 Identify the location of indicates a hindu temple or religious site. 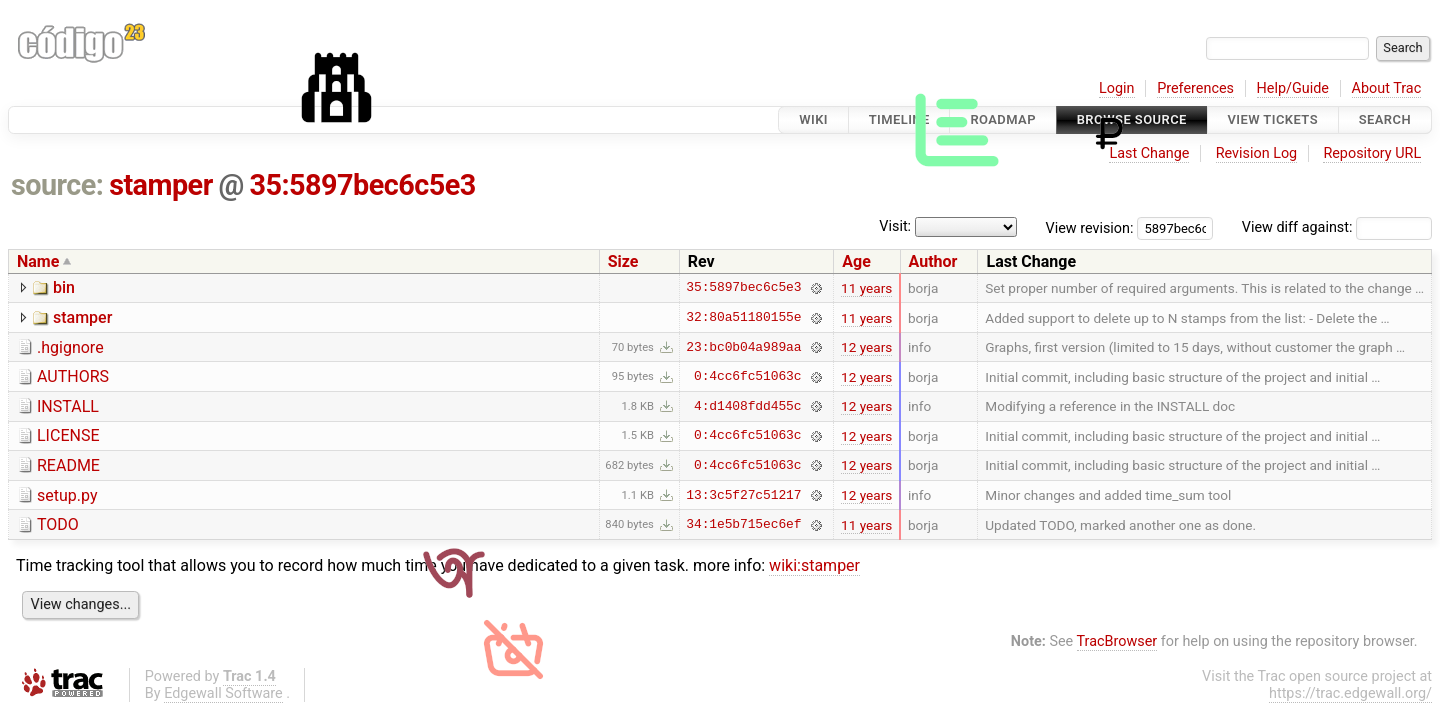
(336, 87).